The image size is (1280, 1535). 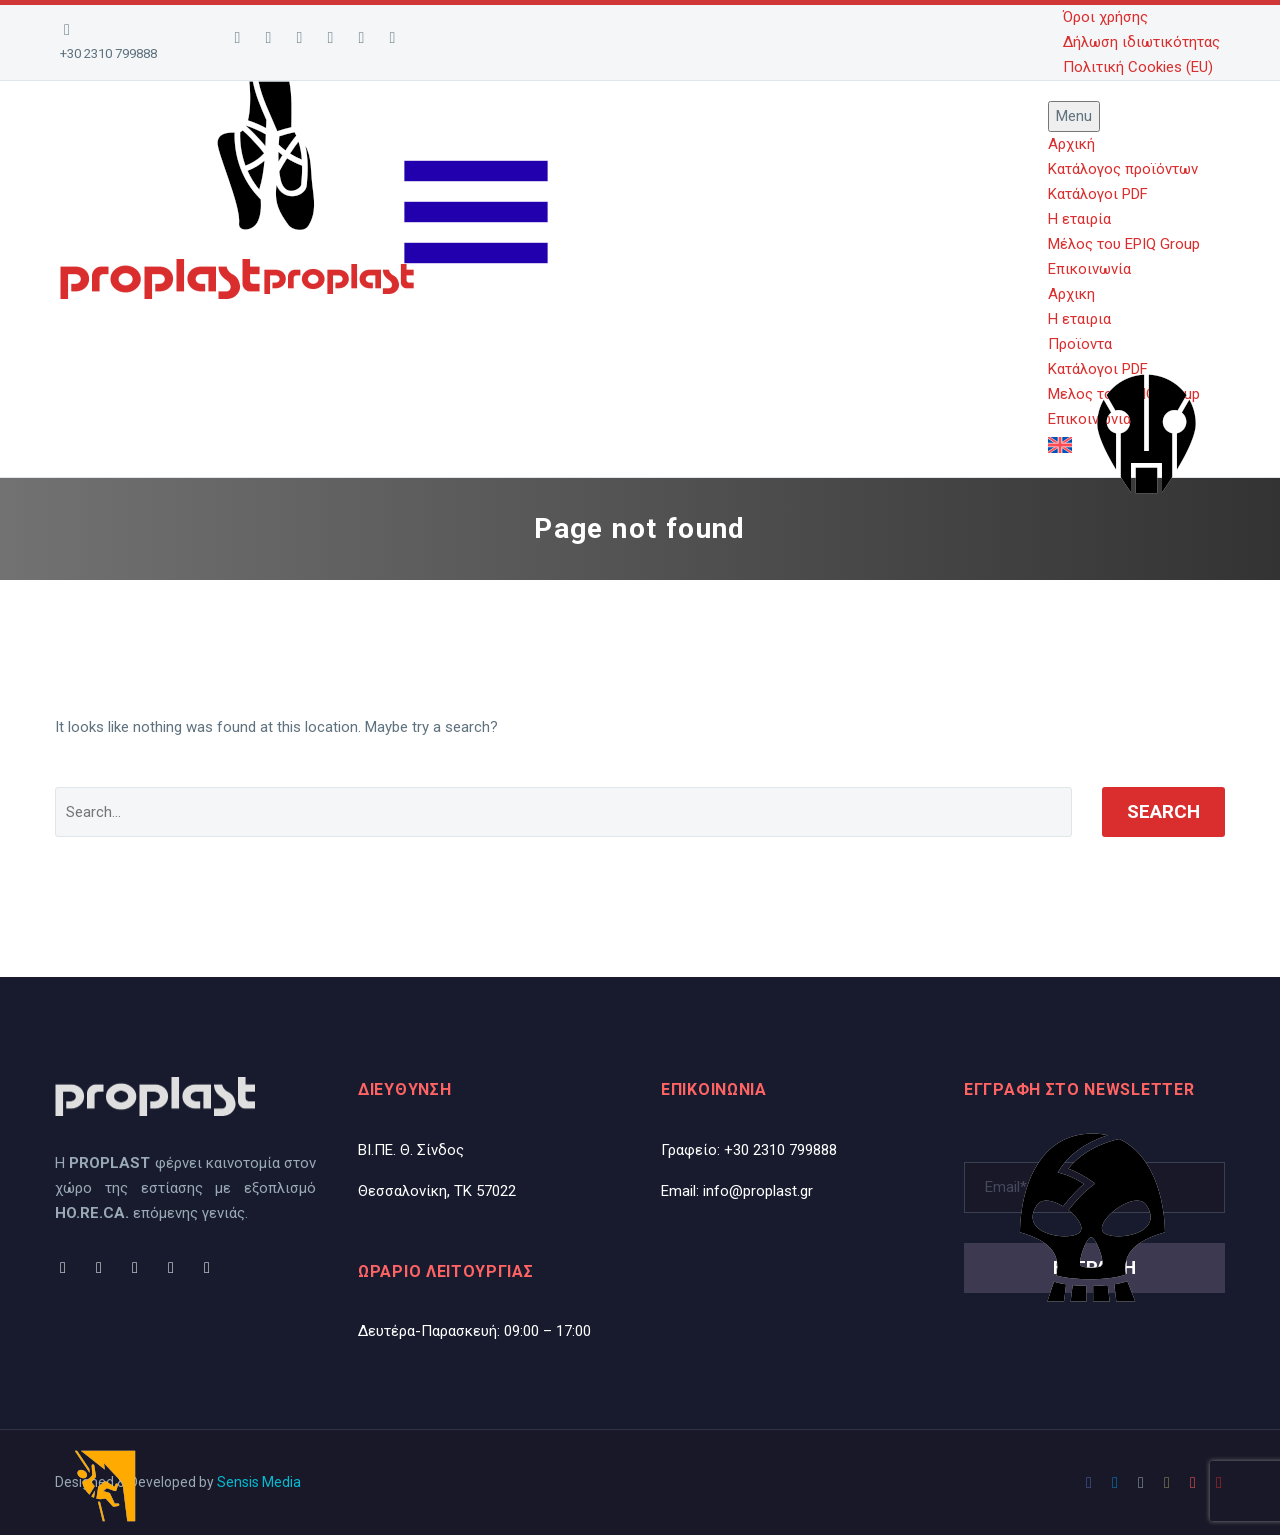 I want to click on access dance or ballet-related content, so click(x=267, y=156).